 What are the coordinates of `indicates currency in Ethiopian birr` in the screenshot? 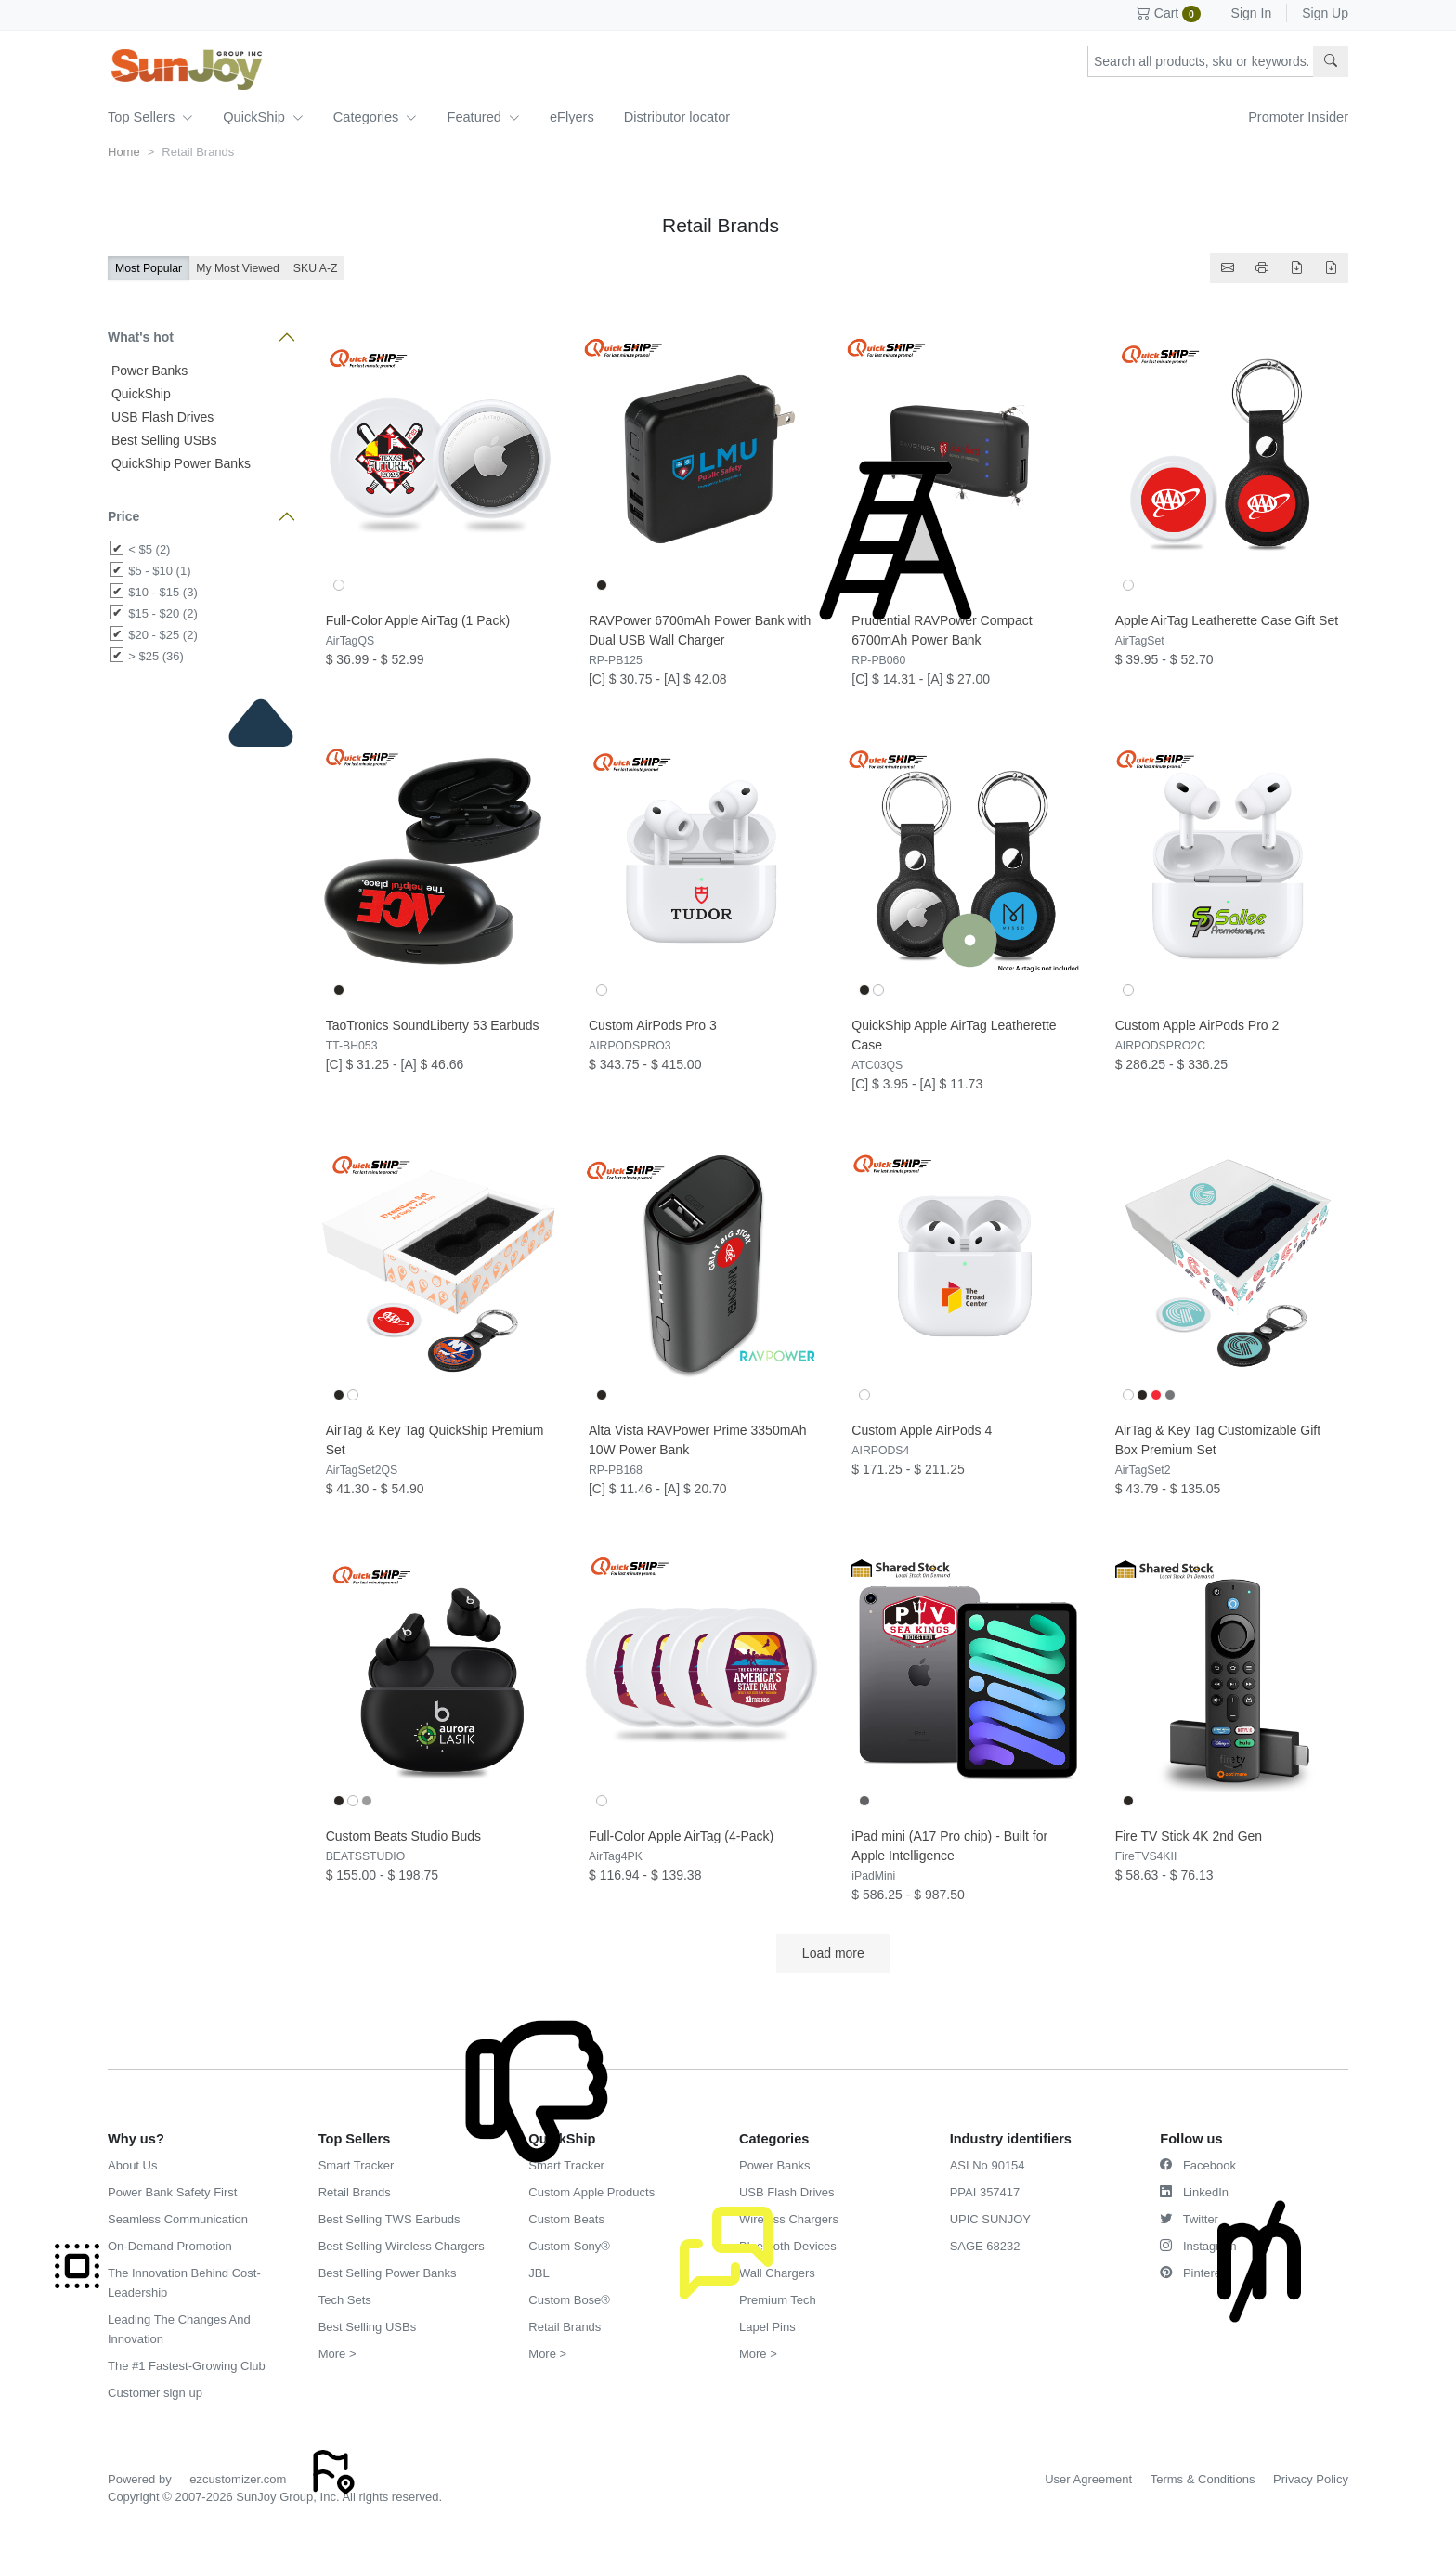 It's located at (1259, 2261).